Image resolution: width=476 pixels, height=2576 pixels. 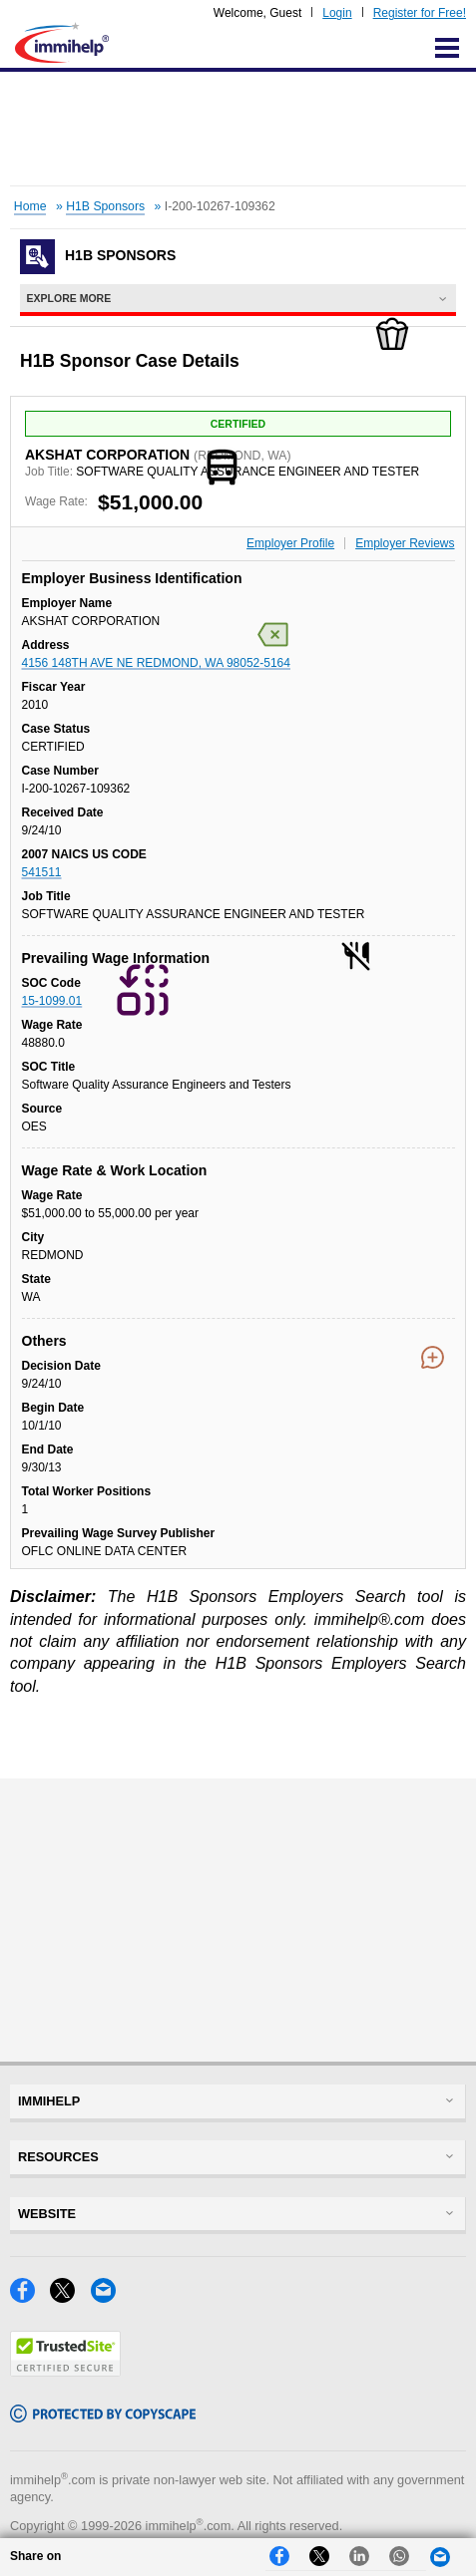 I want to click on access movies or entertainment section, so click(x=392, y=335).